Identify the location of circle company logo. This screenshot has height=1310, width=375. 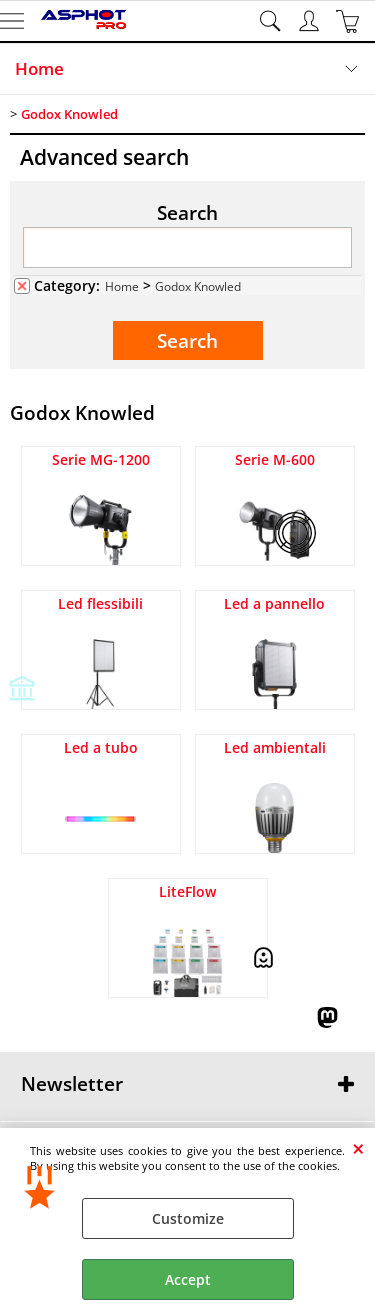
(295, 533).